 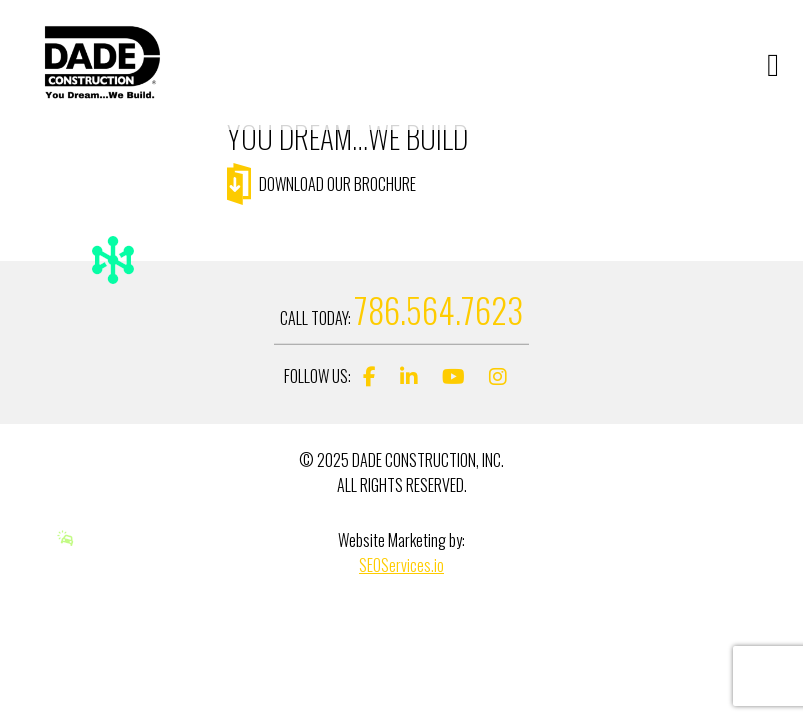 I want to click on report a car accident or collision, so click(x=65, y=538).